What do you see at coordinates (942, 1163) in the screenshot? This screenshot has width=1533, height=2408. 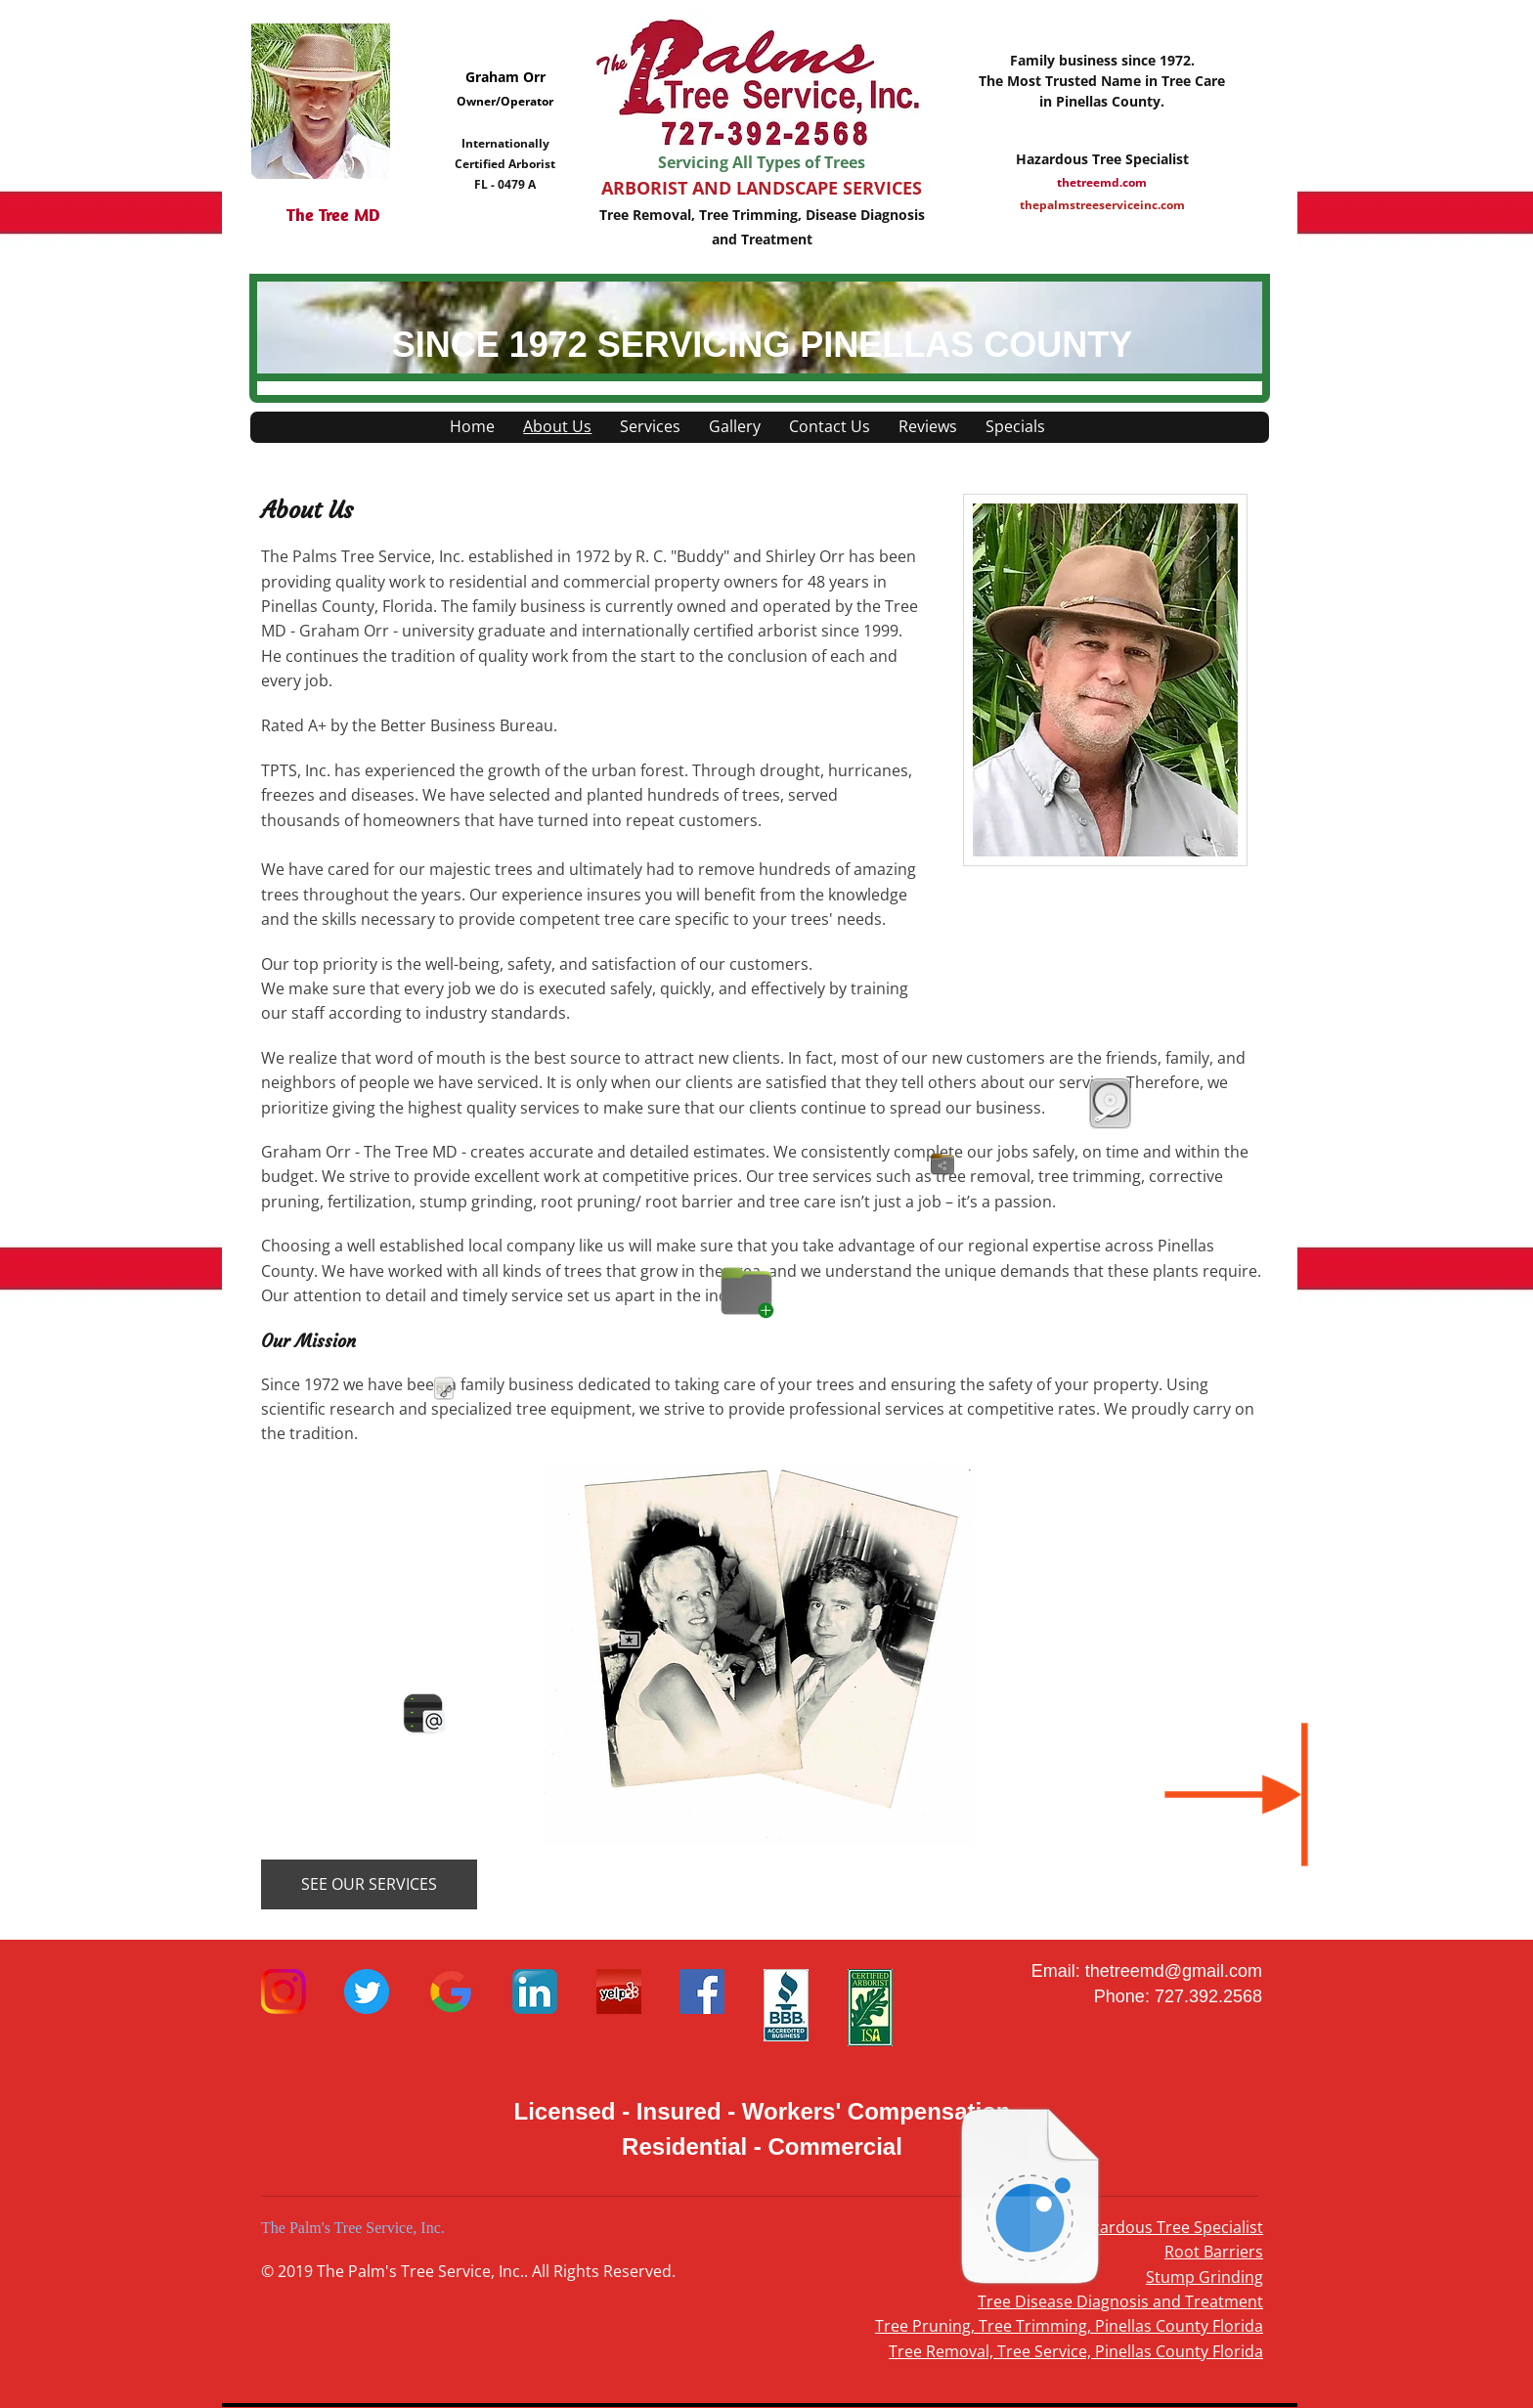 I see `open your public shared folder` at bounding box center [942, 1163].